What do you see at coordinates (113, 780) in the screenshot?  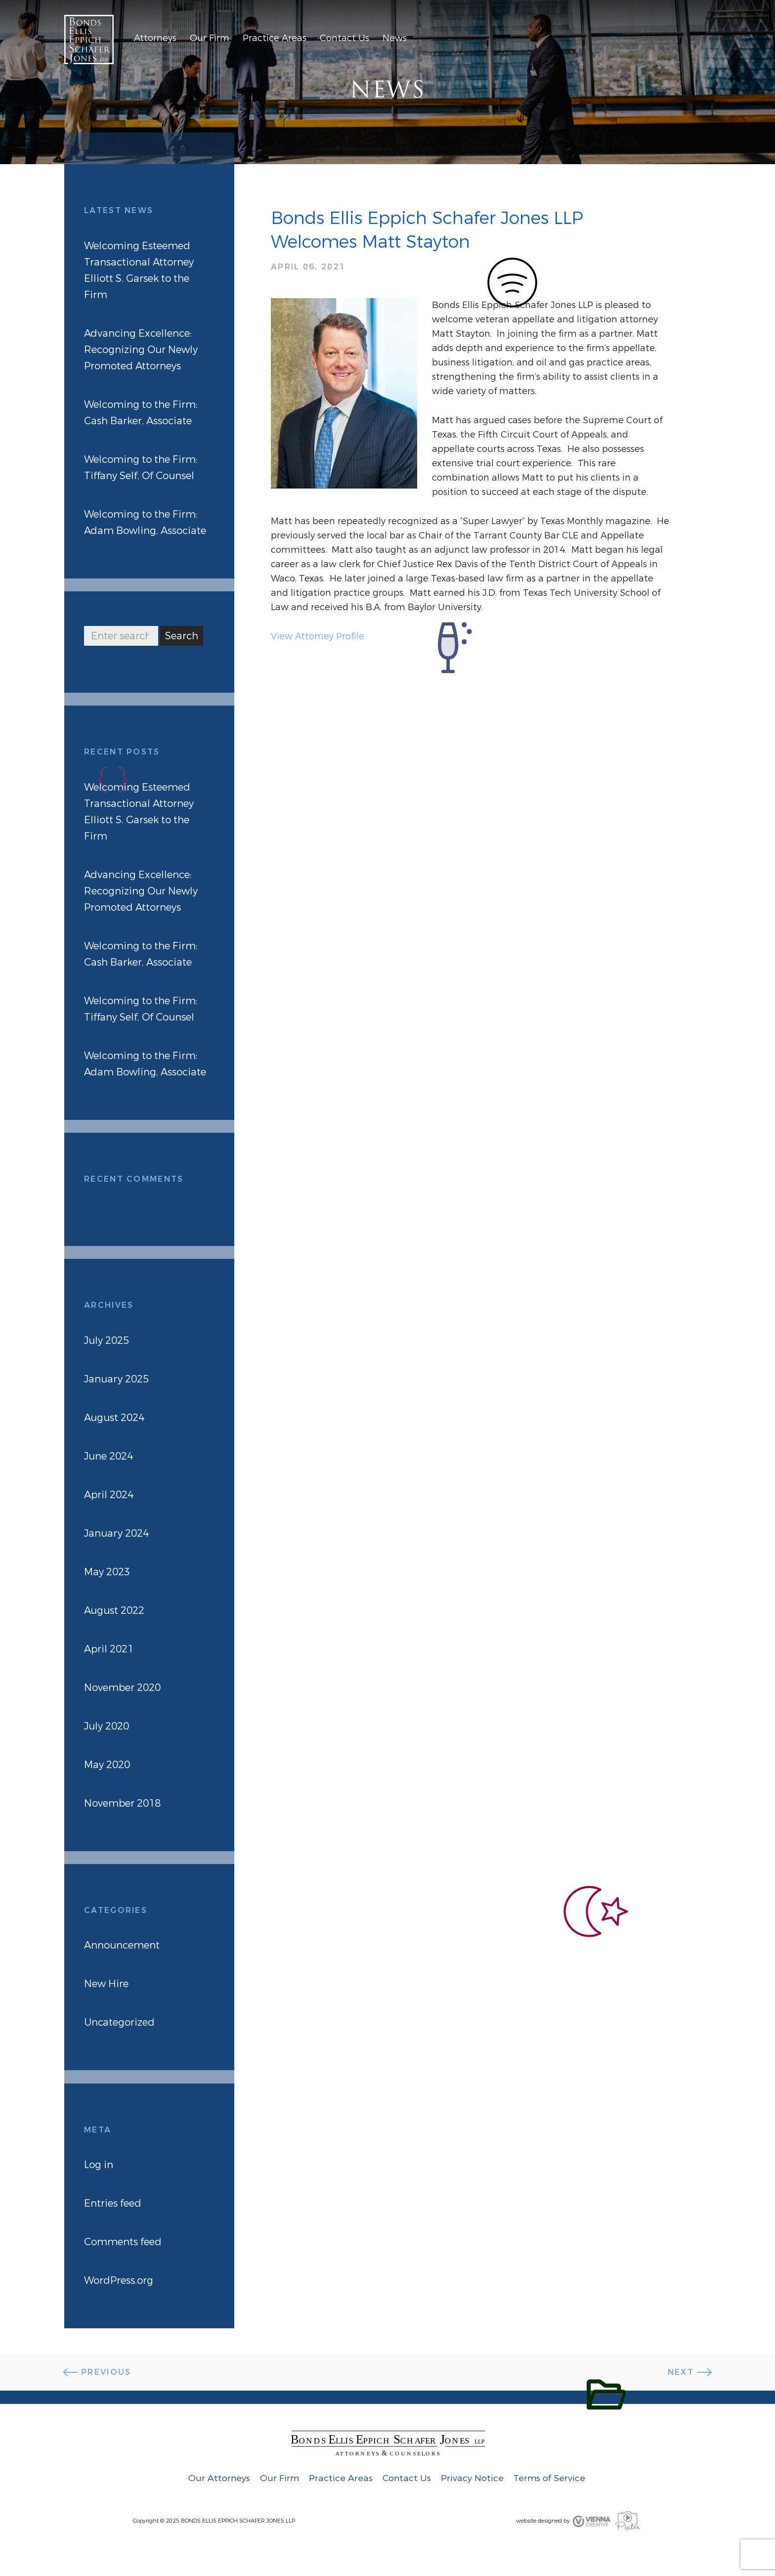 I see `access code or developer settings` at bounding box center [113, 780].